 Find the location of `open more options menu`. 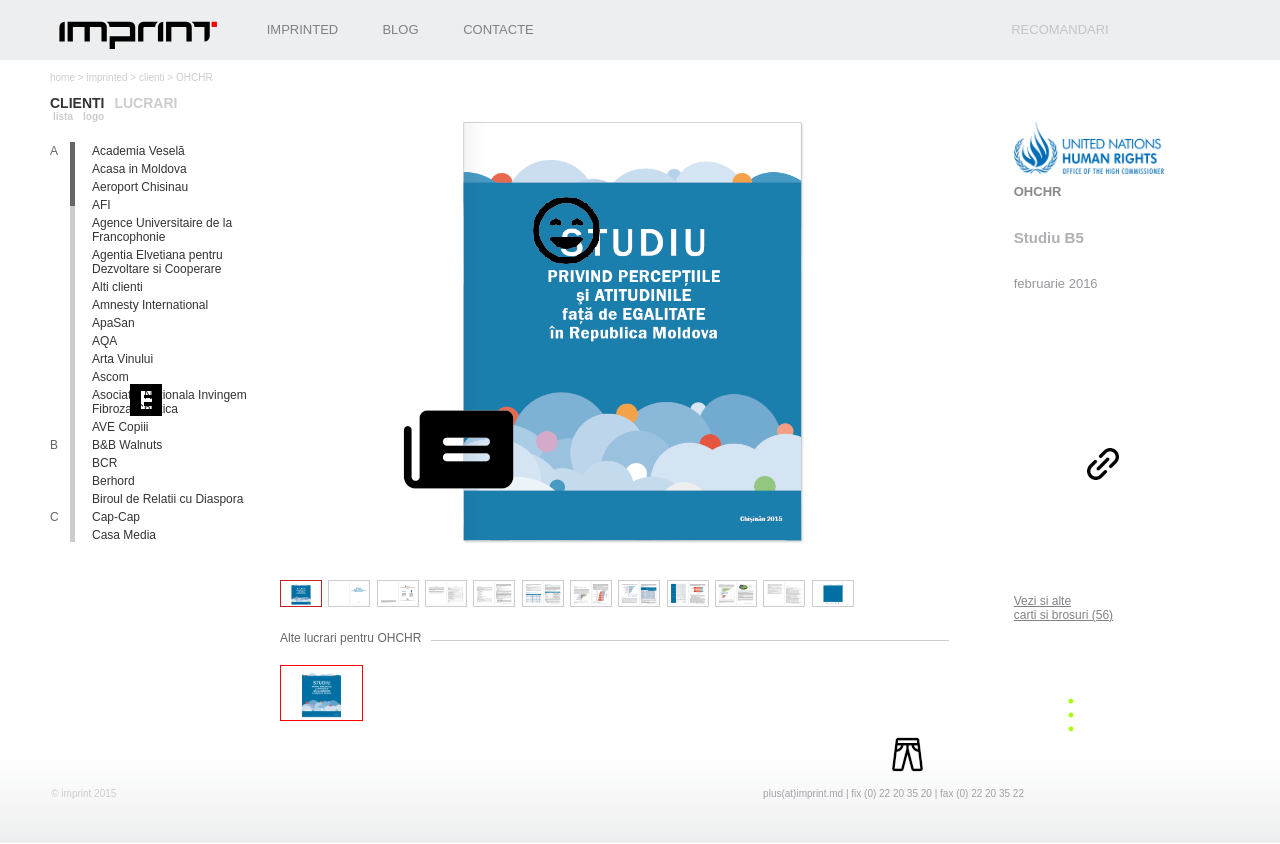

open more options menu is located at coordinates (1071, 715).